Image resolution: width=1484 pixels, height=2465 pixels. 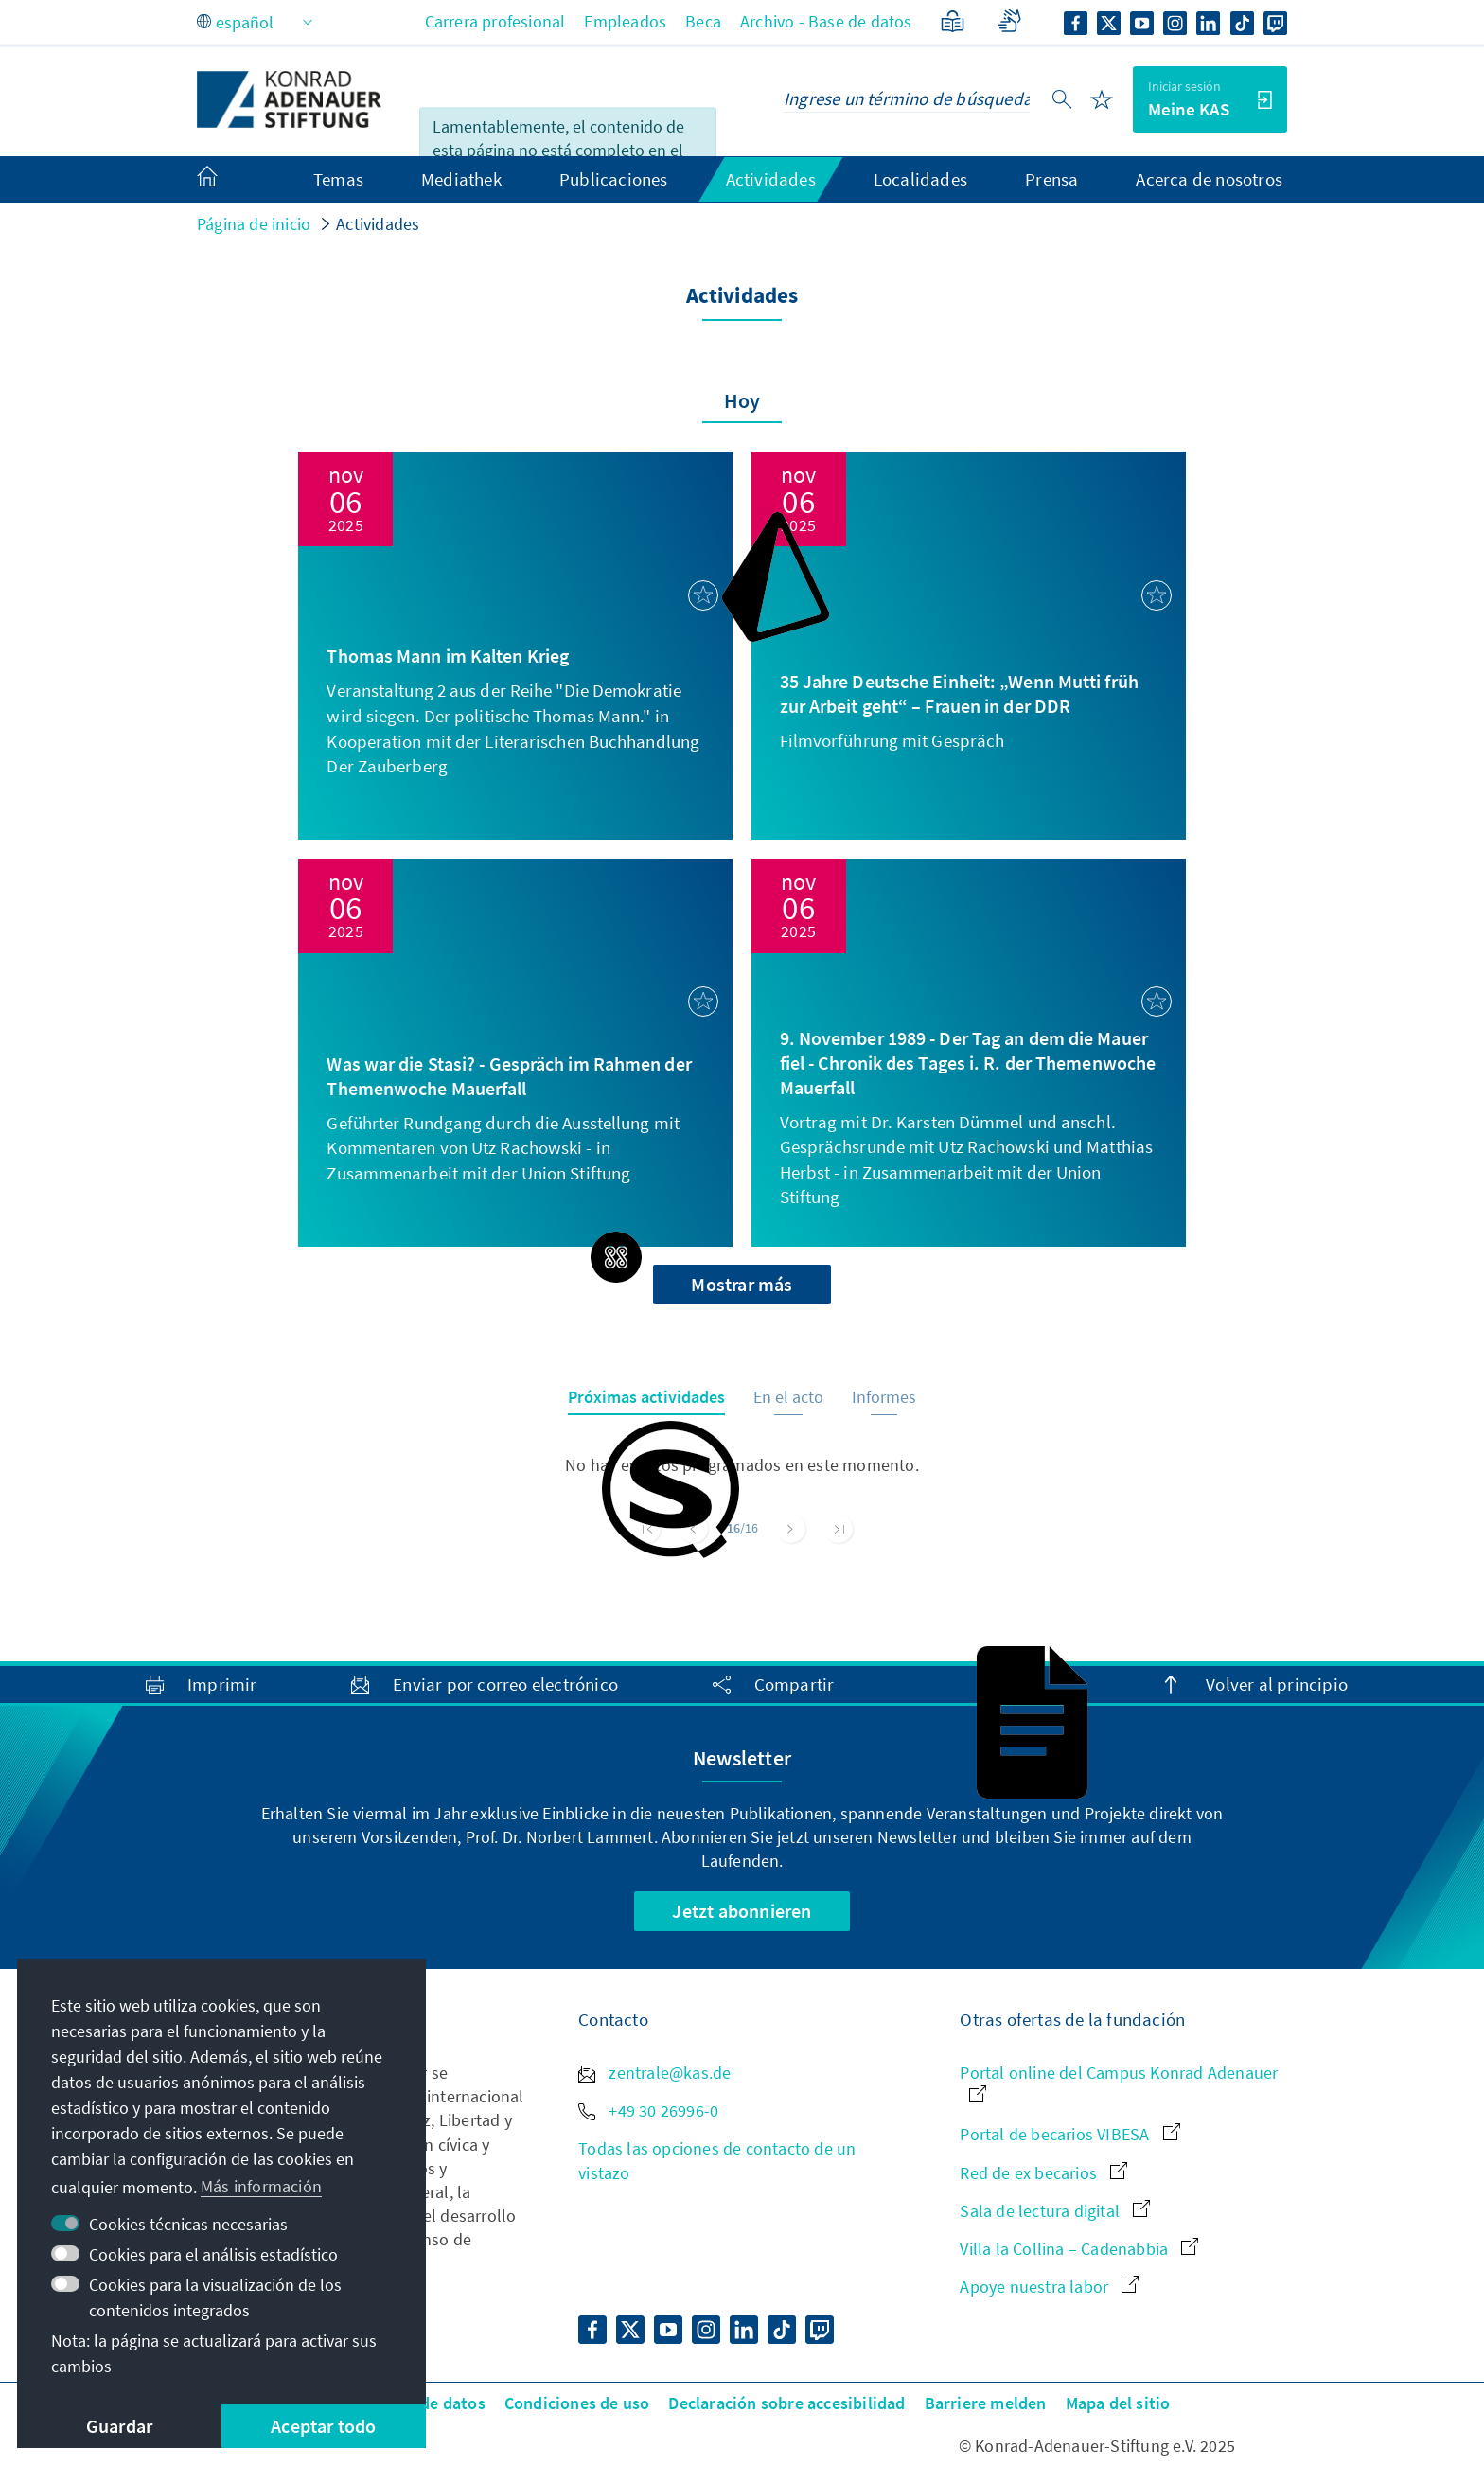 What do you see at coordinates (775, 576) in the screenshot?
I see `open Prisma ORM documentation or dashboard` at bounding box center [775, 576].